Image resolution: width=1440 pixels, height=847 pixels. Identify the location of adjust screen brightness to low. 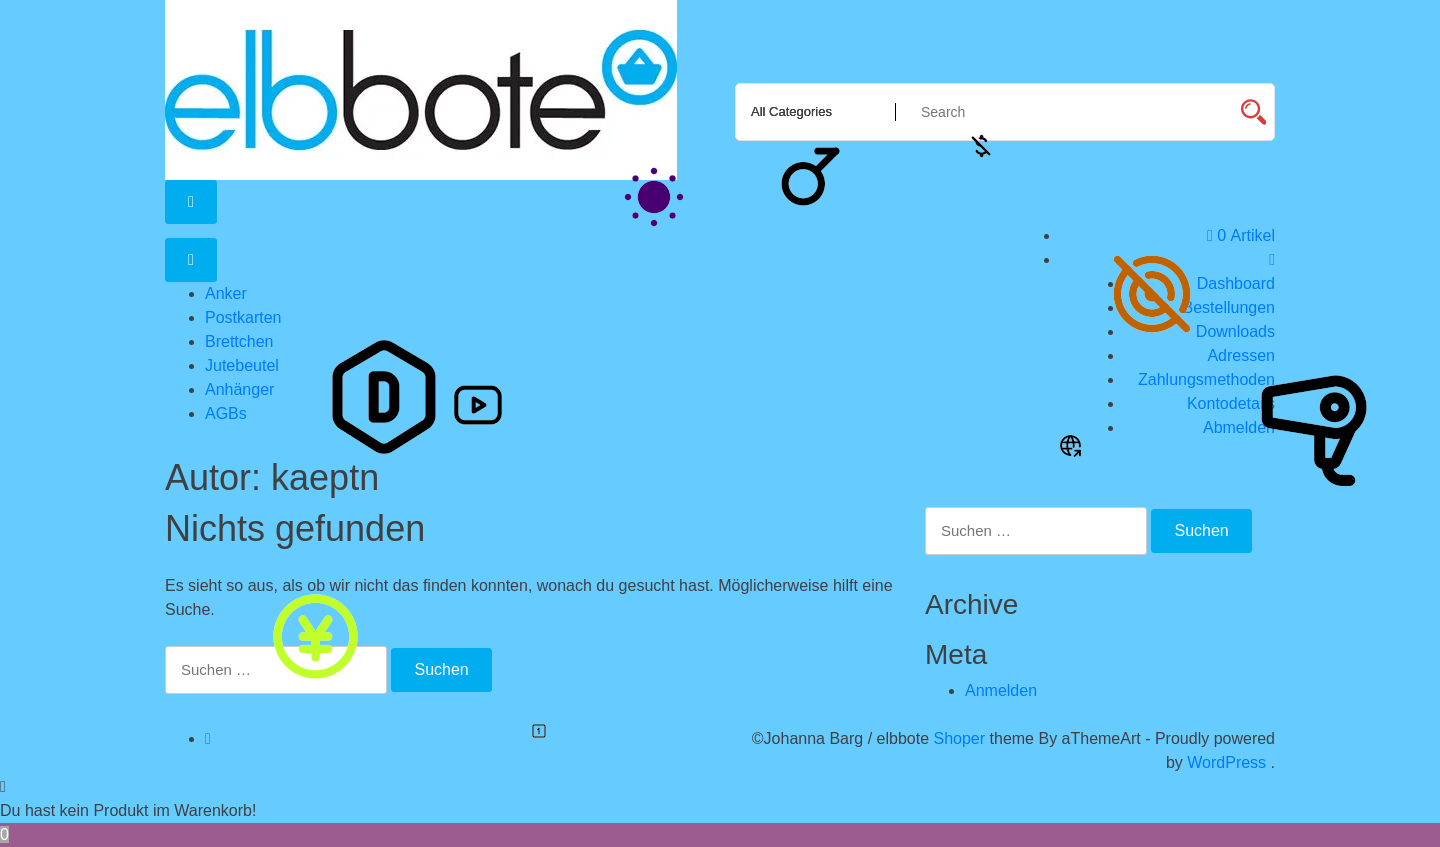
(654, 197).